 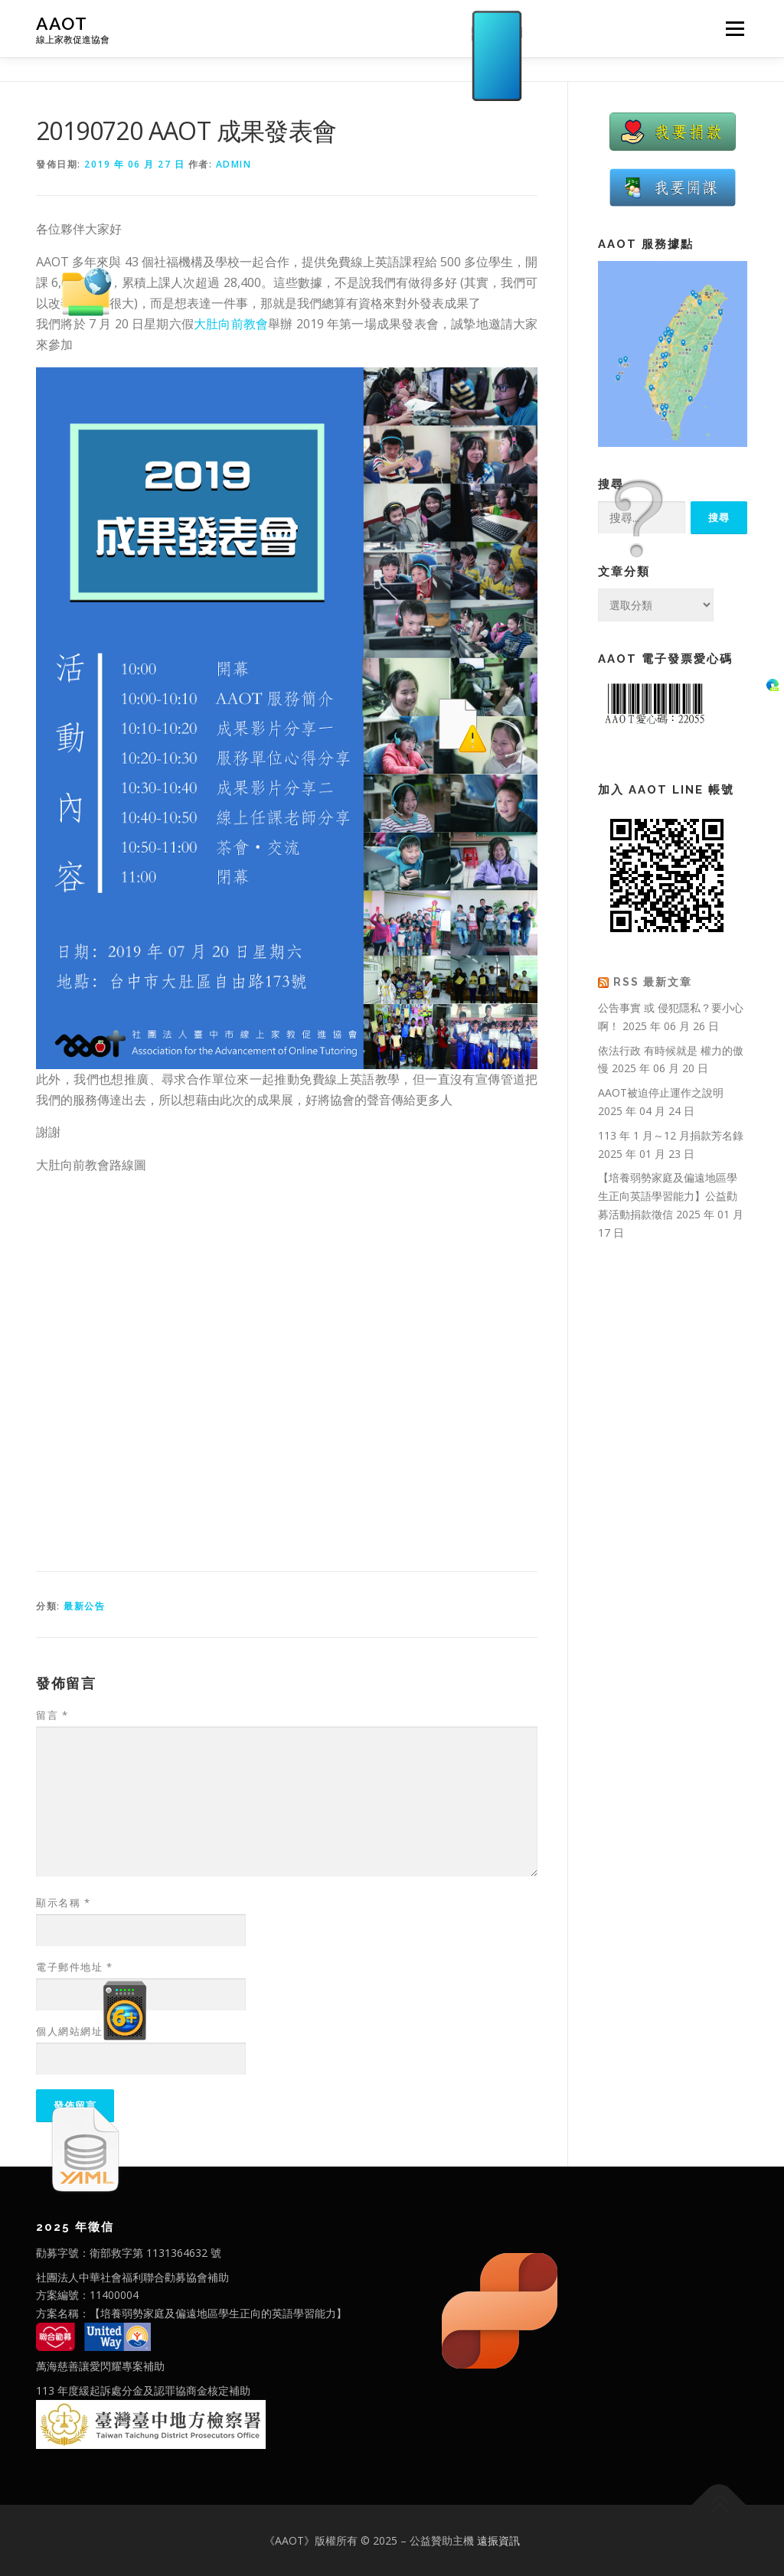 I want to click on open microsoft power apps, so click(x=499, y=2310).